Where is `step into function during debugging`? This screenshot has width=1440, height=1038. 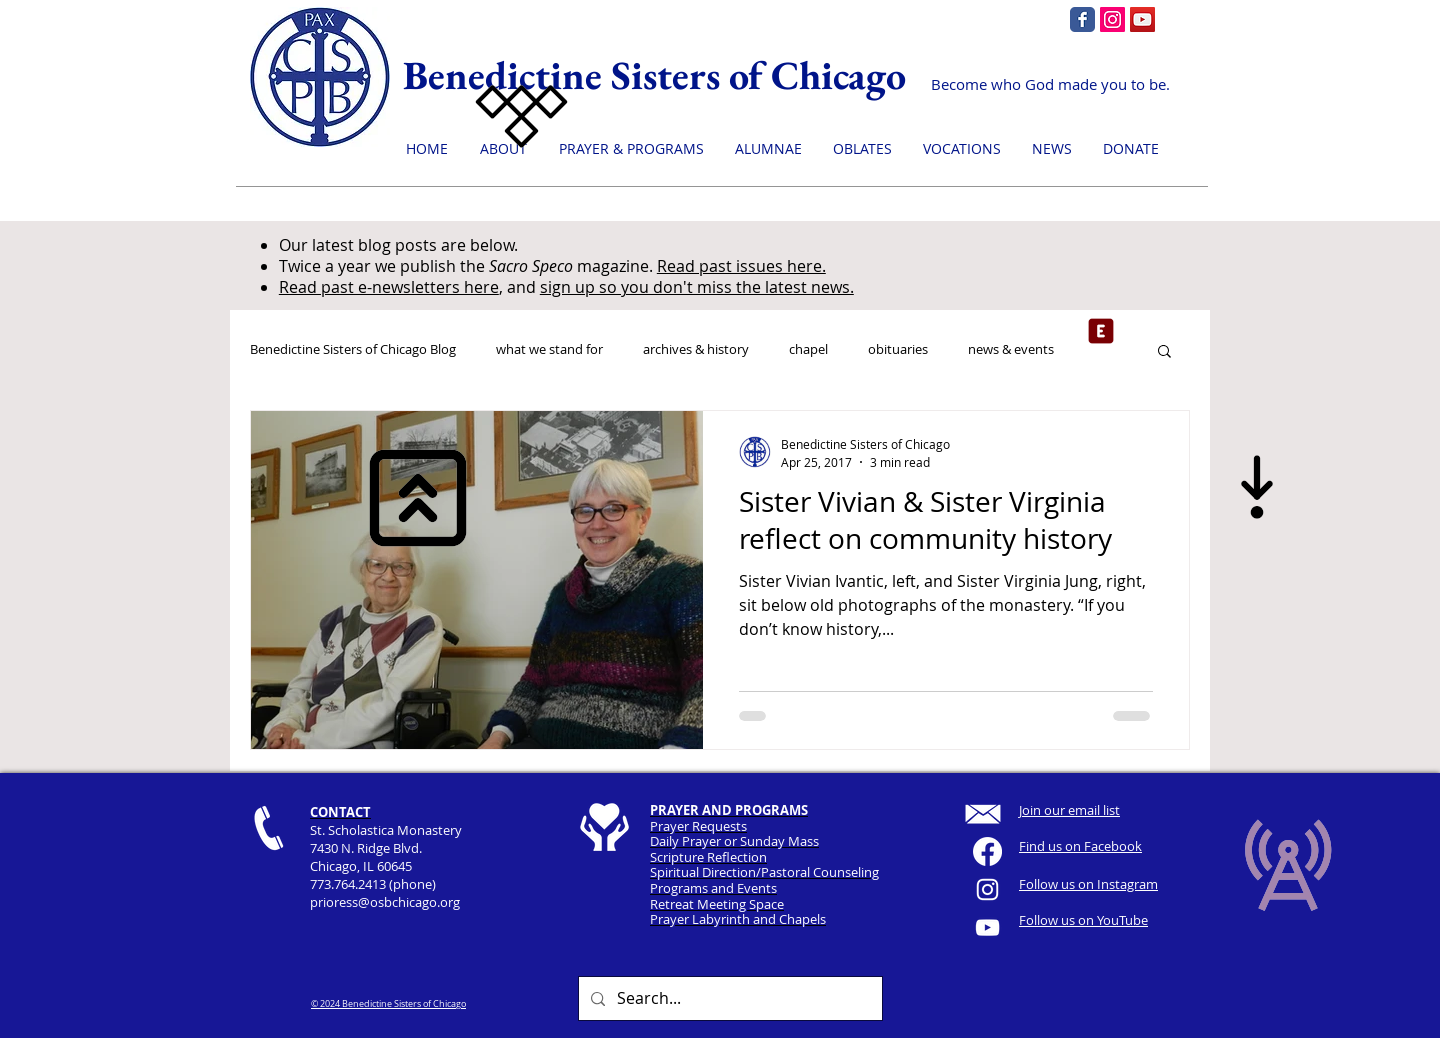 step into function during debugging is located at coordinates (1257, 487).